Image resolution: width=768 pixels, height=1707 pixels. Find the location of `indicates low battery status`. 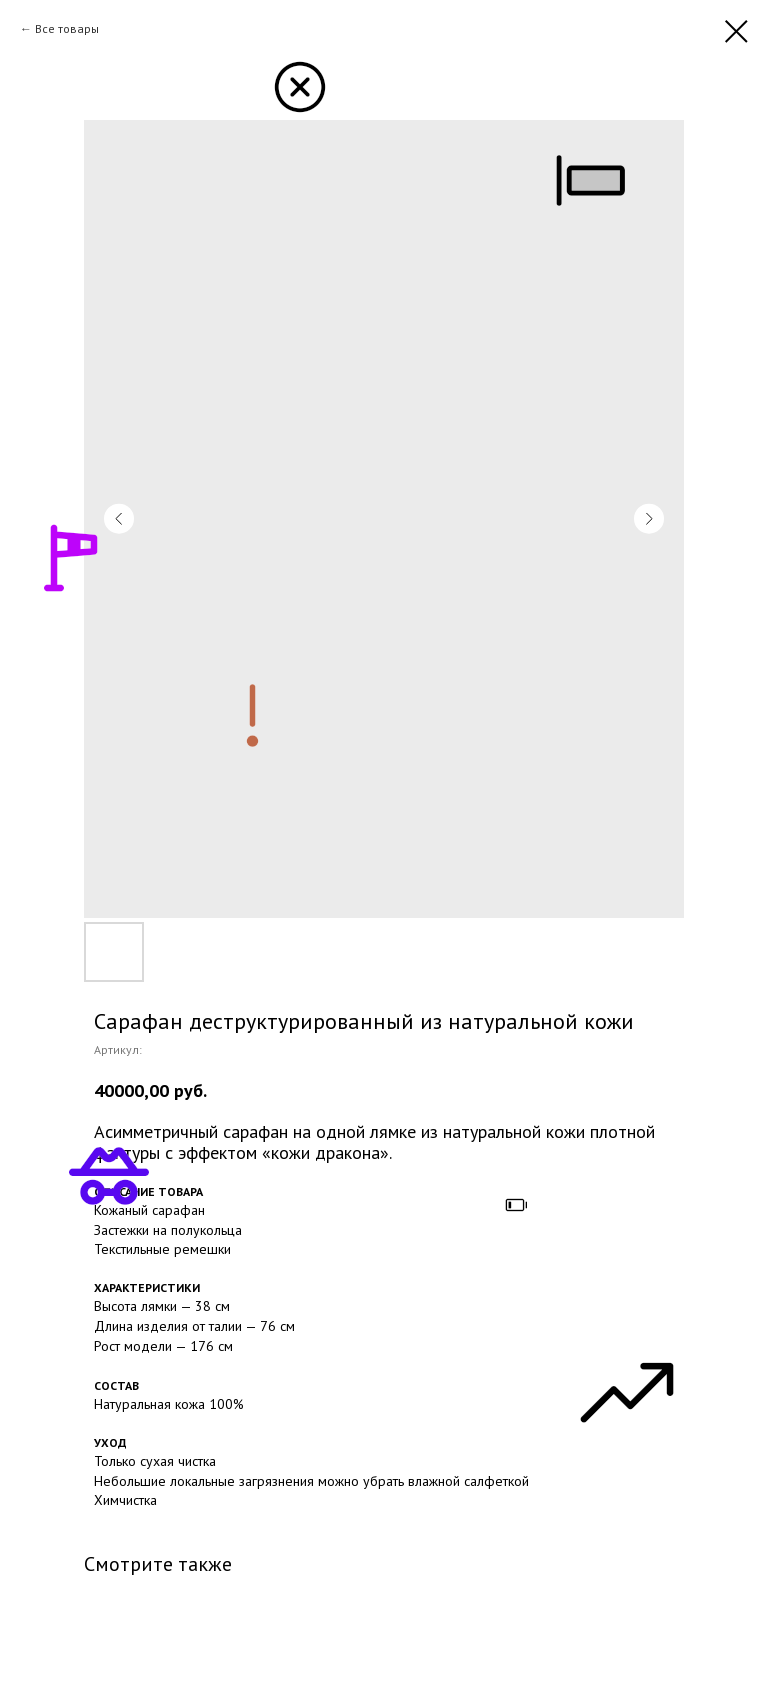

indicates low battery status is located at coordinates (516, 1205).